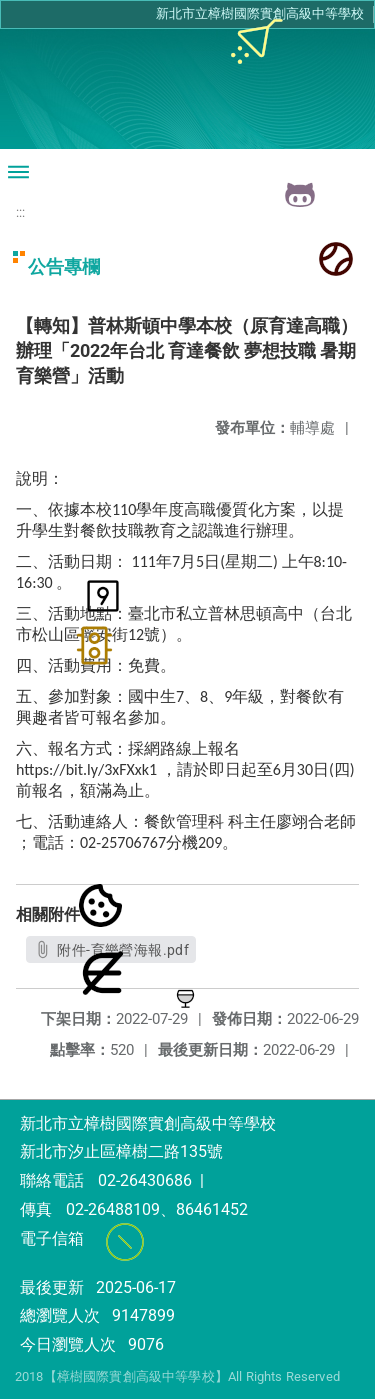  I want to click on access GitHub integration or repository, so click(300, 194).